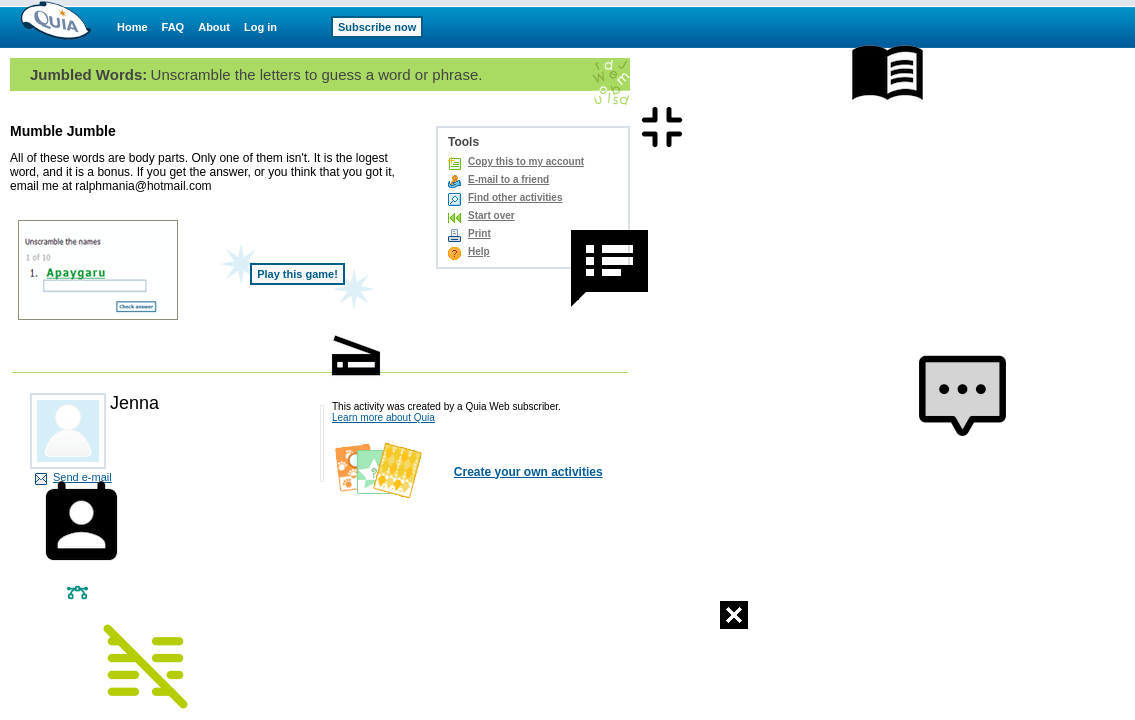  What do you see at coordinates (81, 524) in the screenshot?
I see `view contact's calendar or schedule` at bounding box center [81, 524].